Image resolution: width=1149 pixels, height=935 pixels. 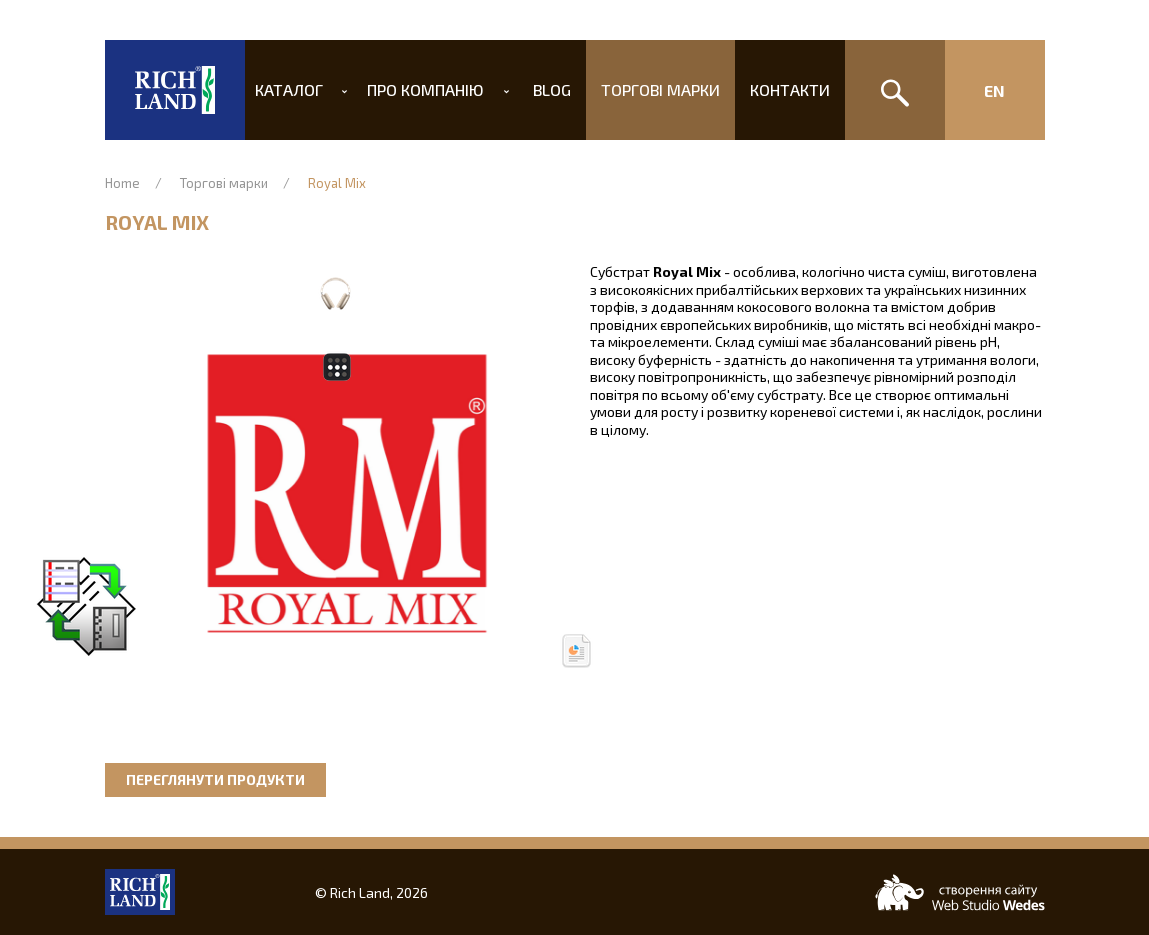 I want to click on apple airpods max headphones, so click(x=335, y=293).